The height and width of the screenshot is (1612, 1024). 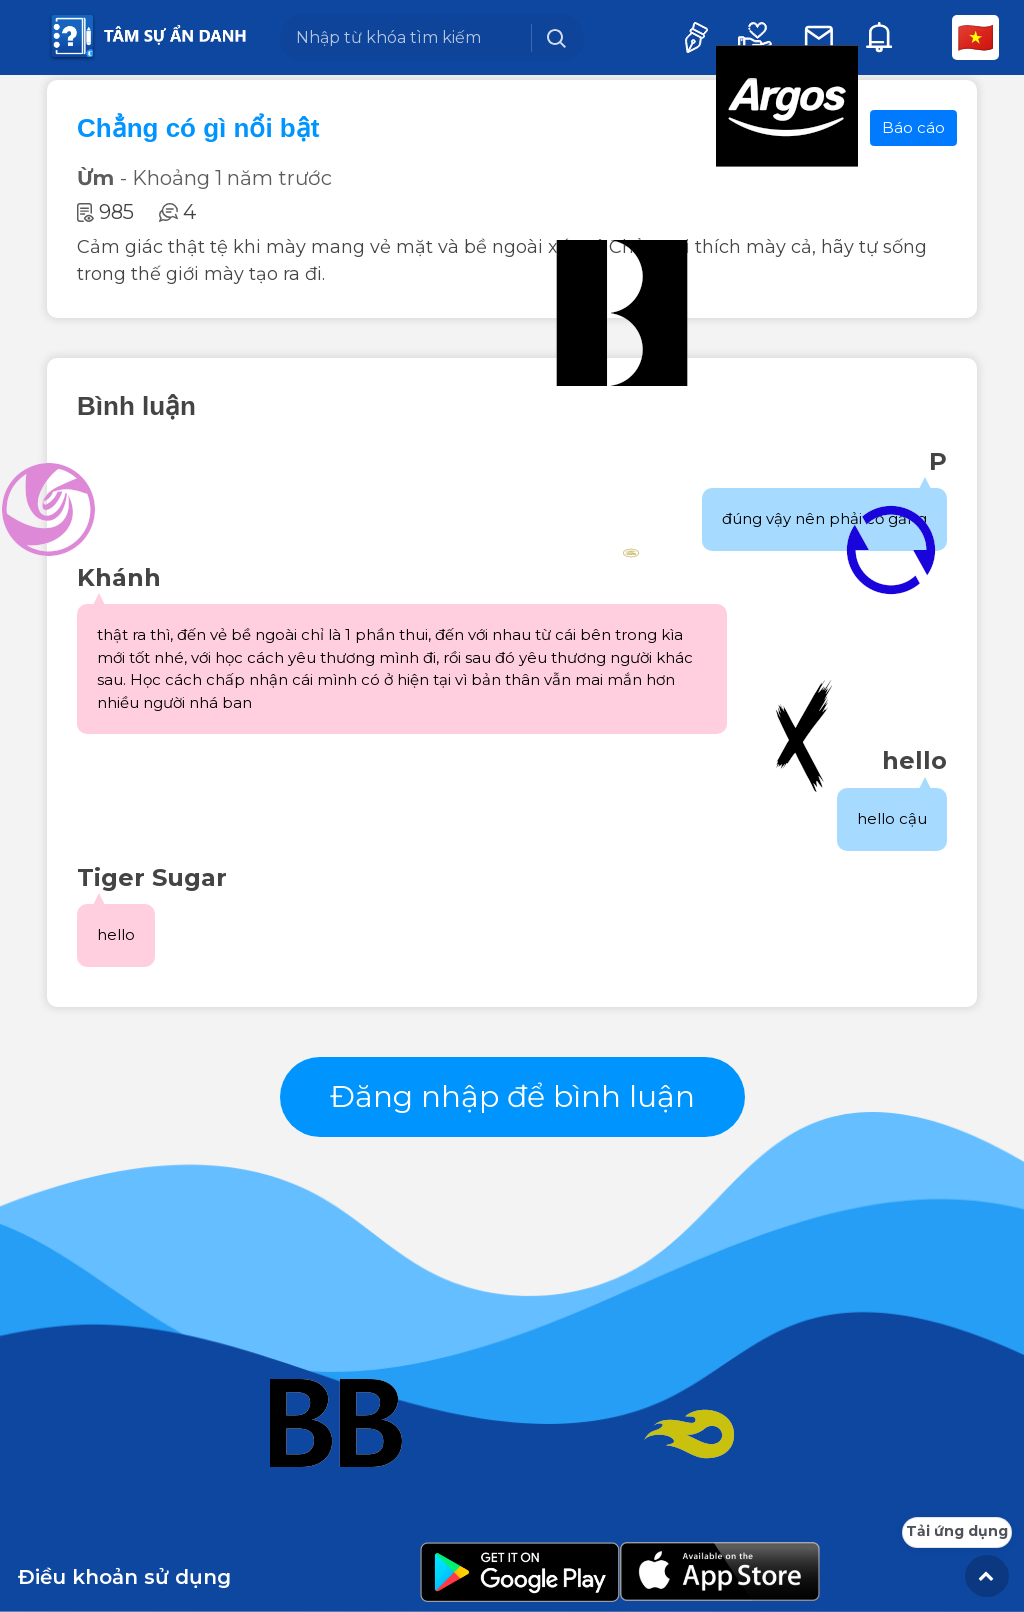 What do you see at coordinates (689, 1434) in the screenshot?
I see `open MediaFire cloud storage` at bounding box center [689, 1434].